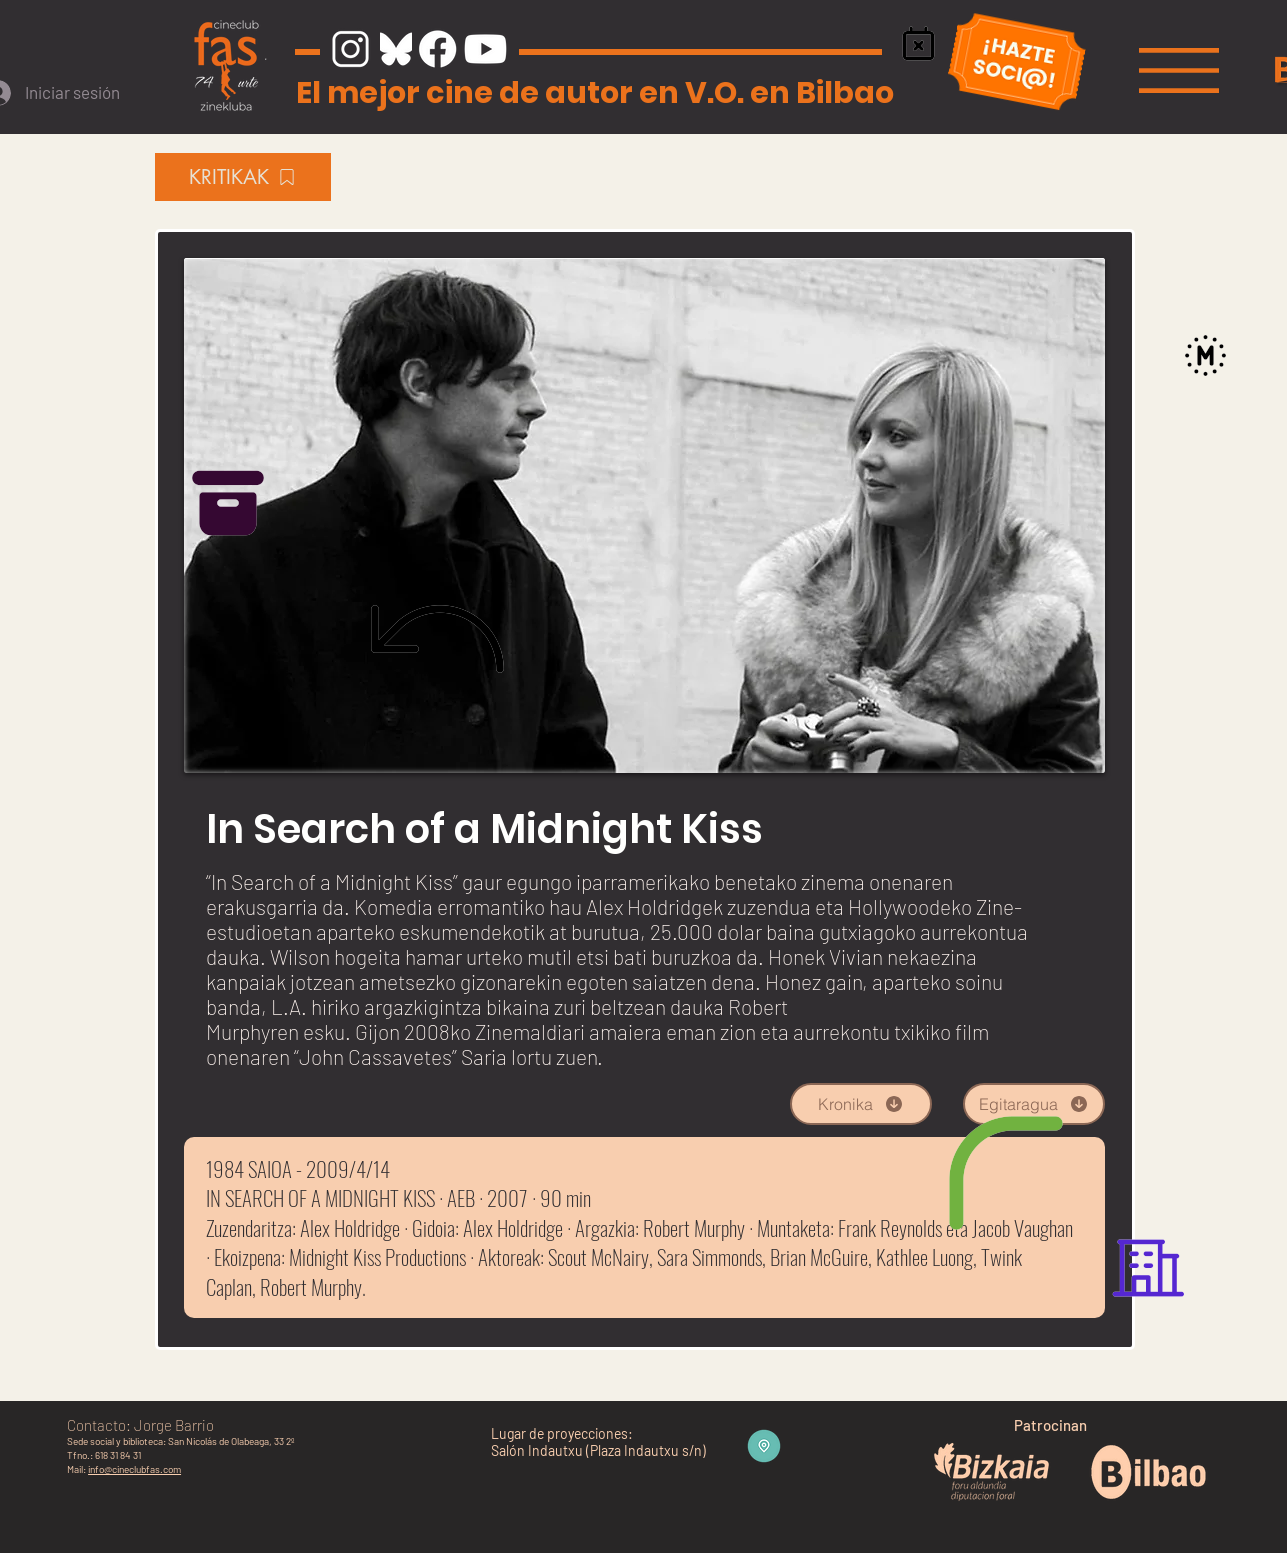 This screenshot has width=1287, height=1553. I want to click on indicates a pending or loading state for a menu item, so click(1205, 355).